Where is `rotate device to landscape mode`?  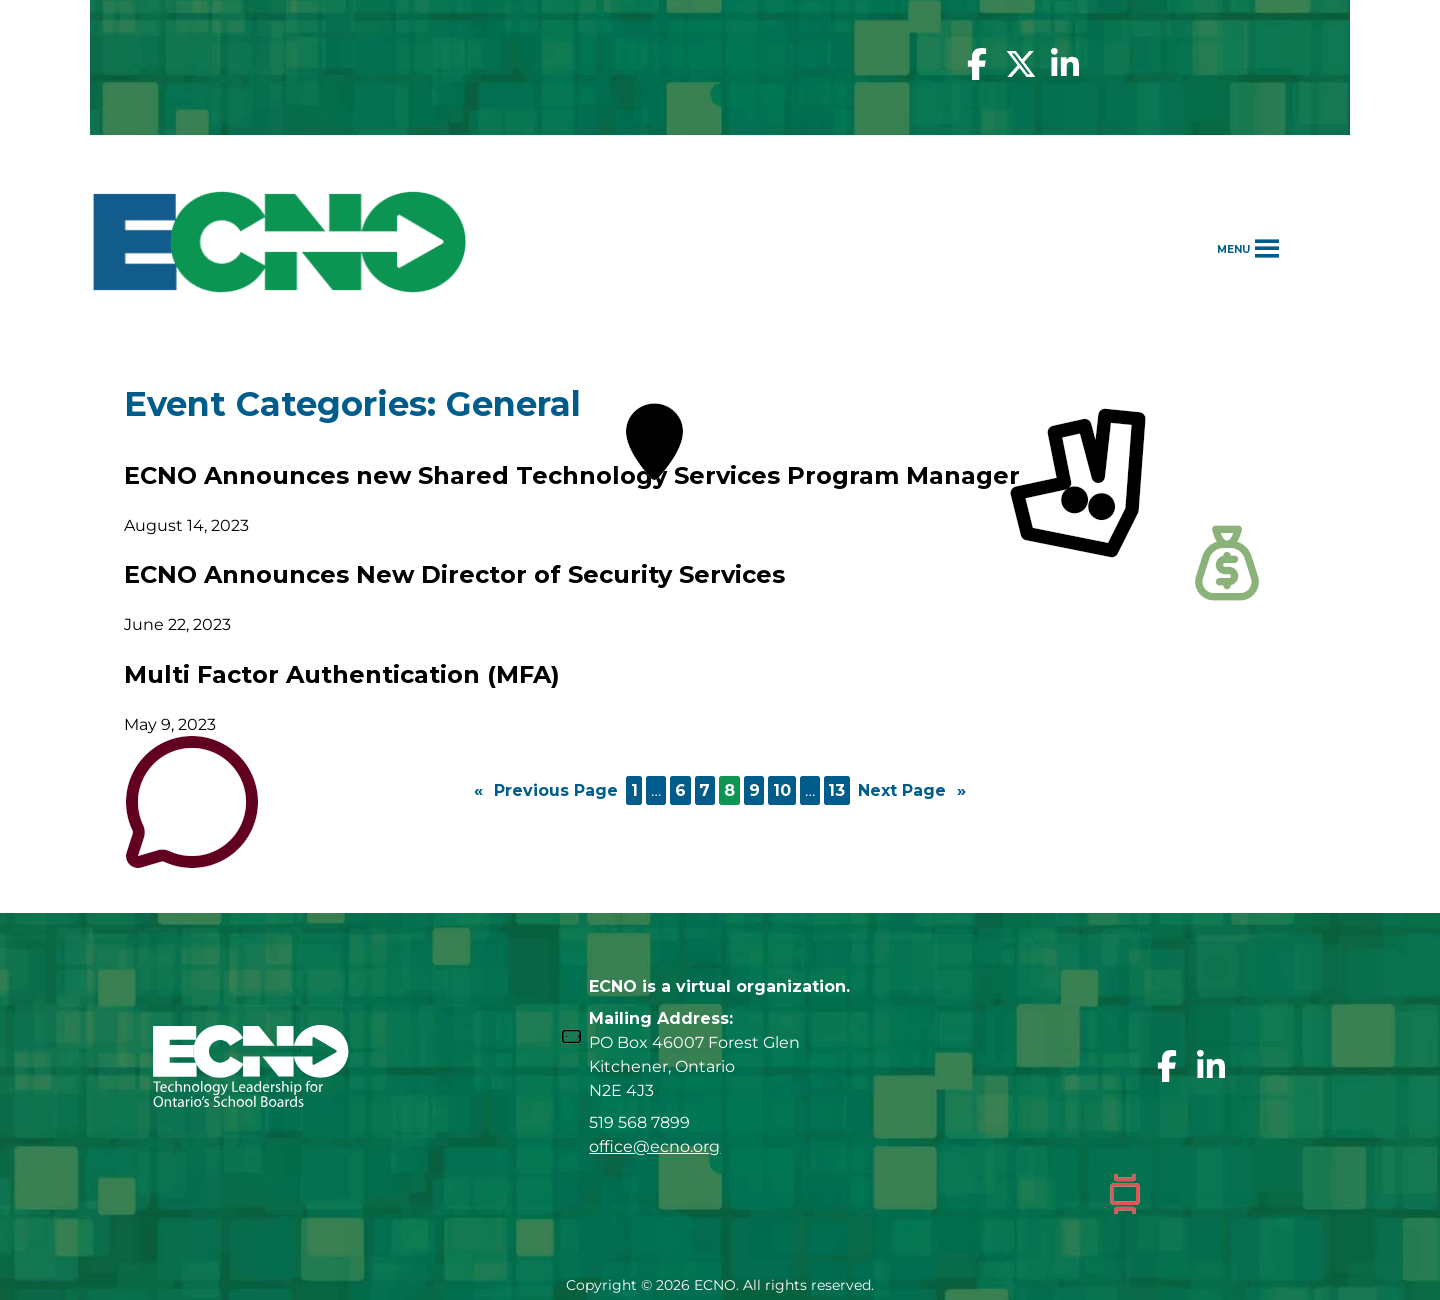
rotate device to landscape mode is located at coordinates (571, 1036).